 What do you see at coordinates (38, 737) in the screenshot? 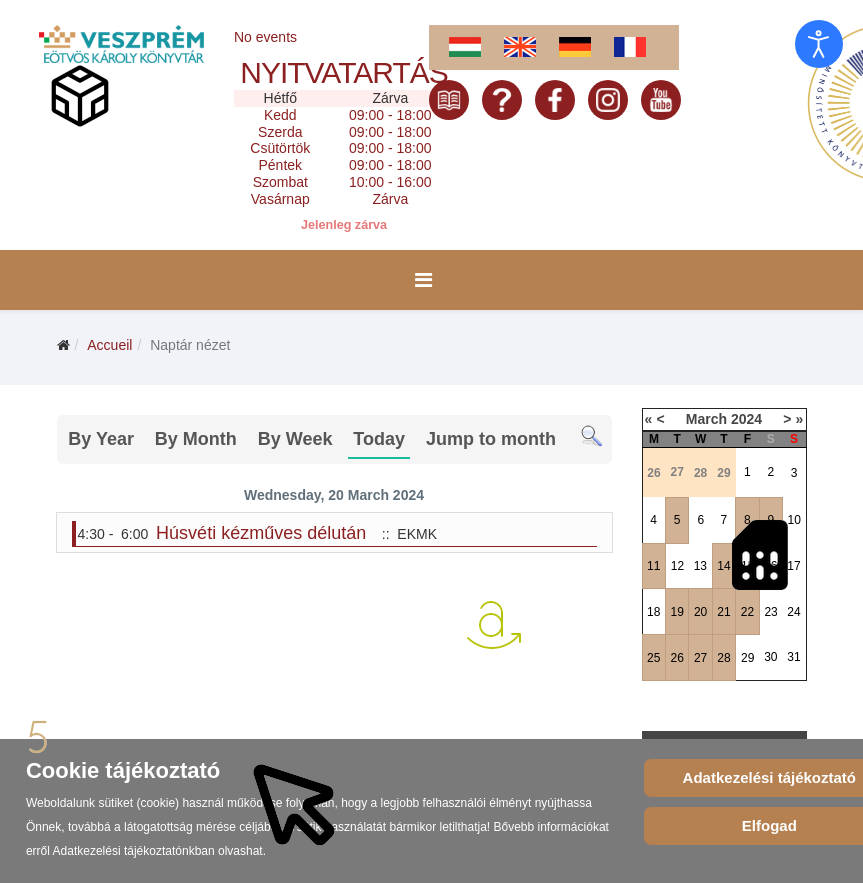
I see `indicates the number five in a list or sequence` at bounding box center [38, 737].